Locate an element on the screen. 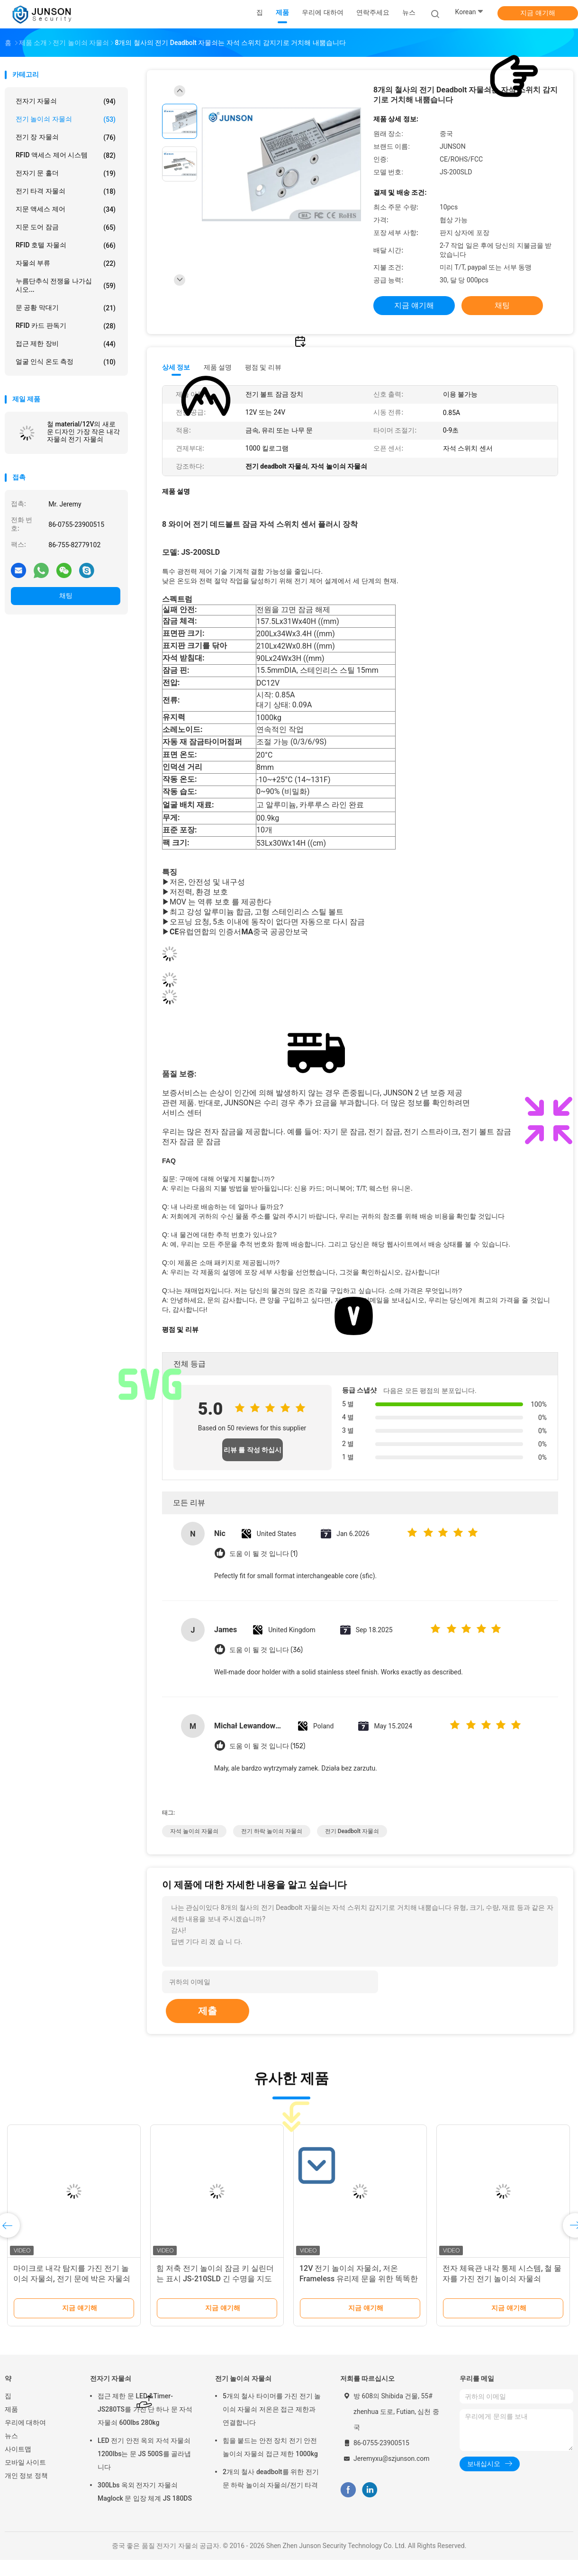 The width and height of the screenshot is (578, 2576). navigate to the next item or step is located at coordinates (513, 76).